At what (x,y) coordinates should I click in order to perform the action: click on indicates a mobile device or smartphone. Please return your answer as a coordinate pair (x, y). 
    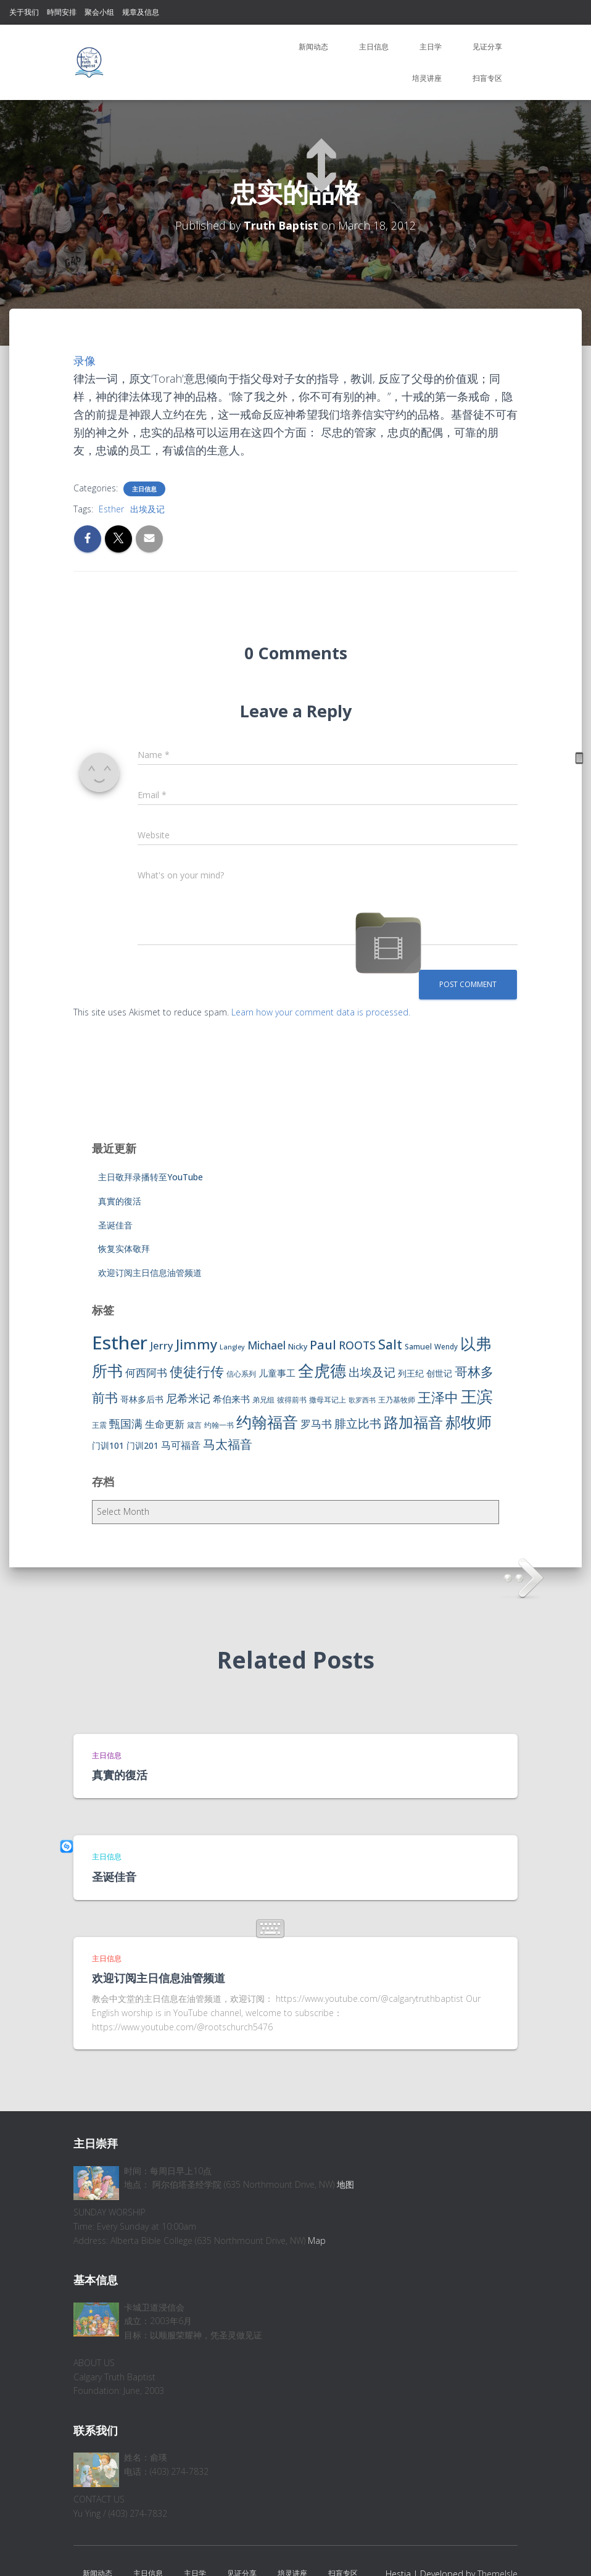
    Looking at the image, I should click on (579, 758).